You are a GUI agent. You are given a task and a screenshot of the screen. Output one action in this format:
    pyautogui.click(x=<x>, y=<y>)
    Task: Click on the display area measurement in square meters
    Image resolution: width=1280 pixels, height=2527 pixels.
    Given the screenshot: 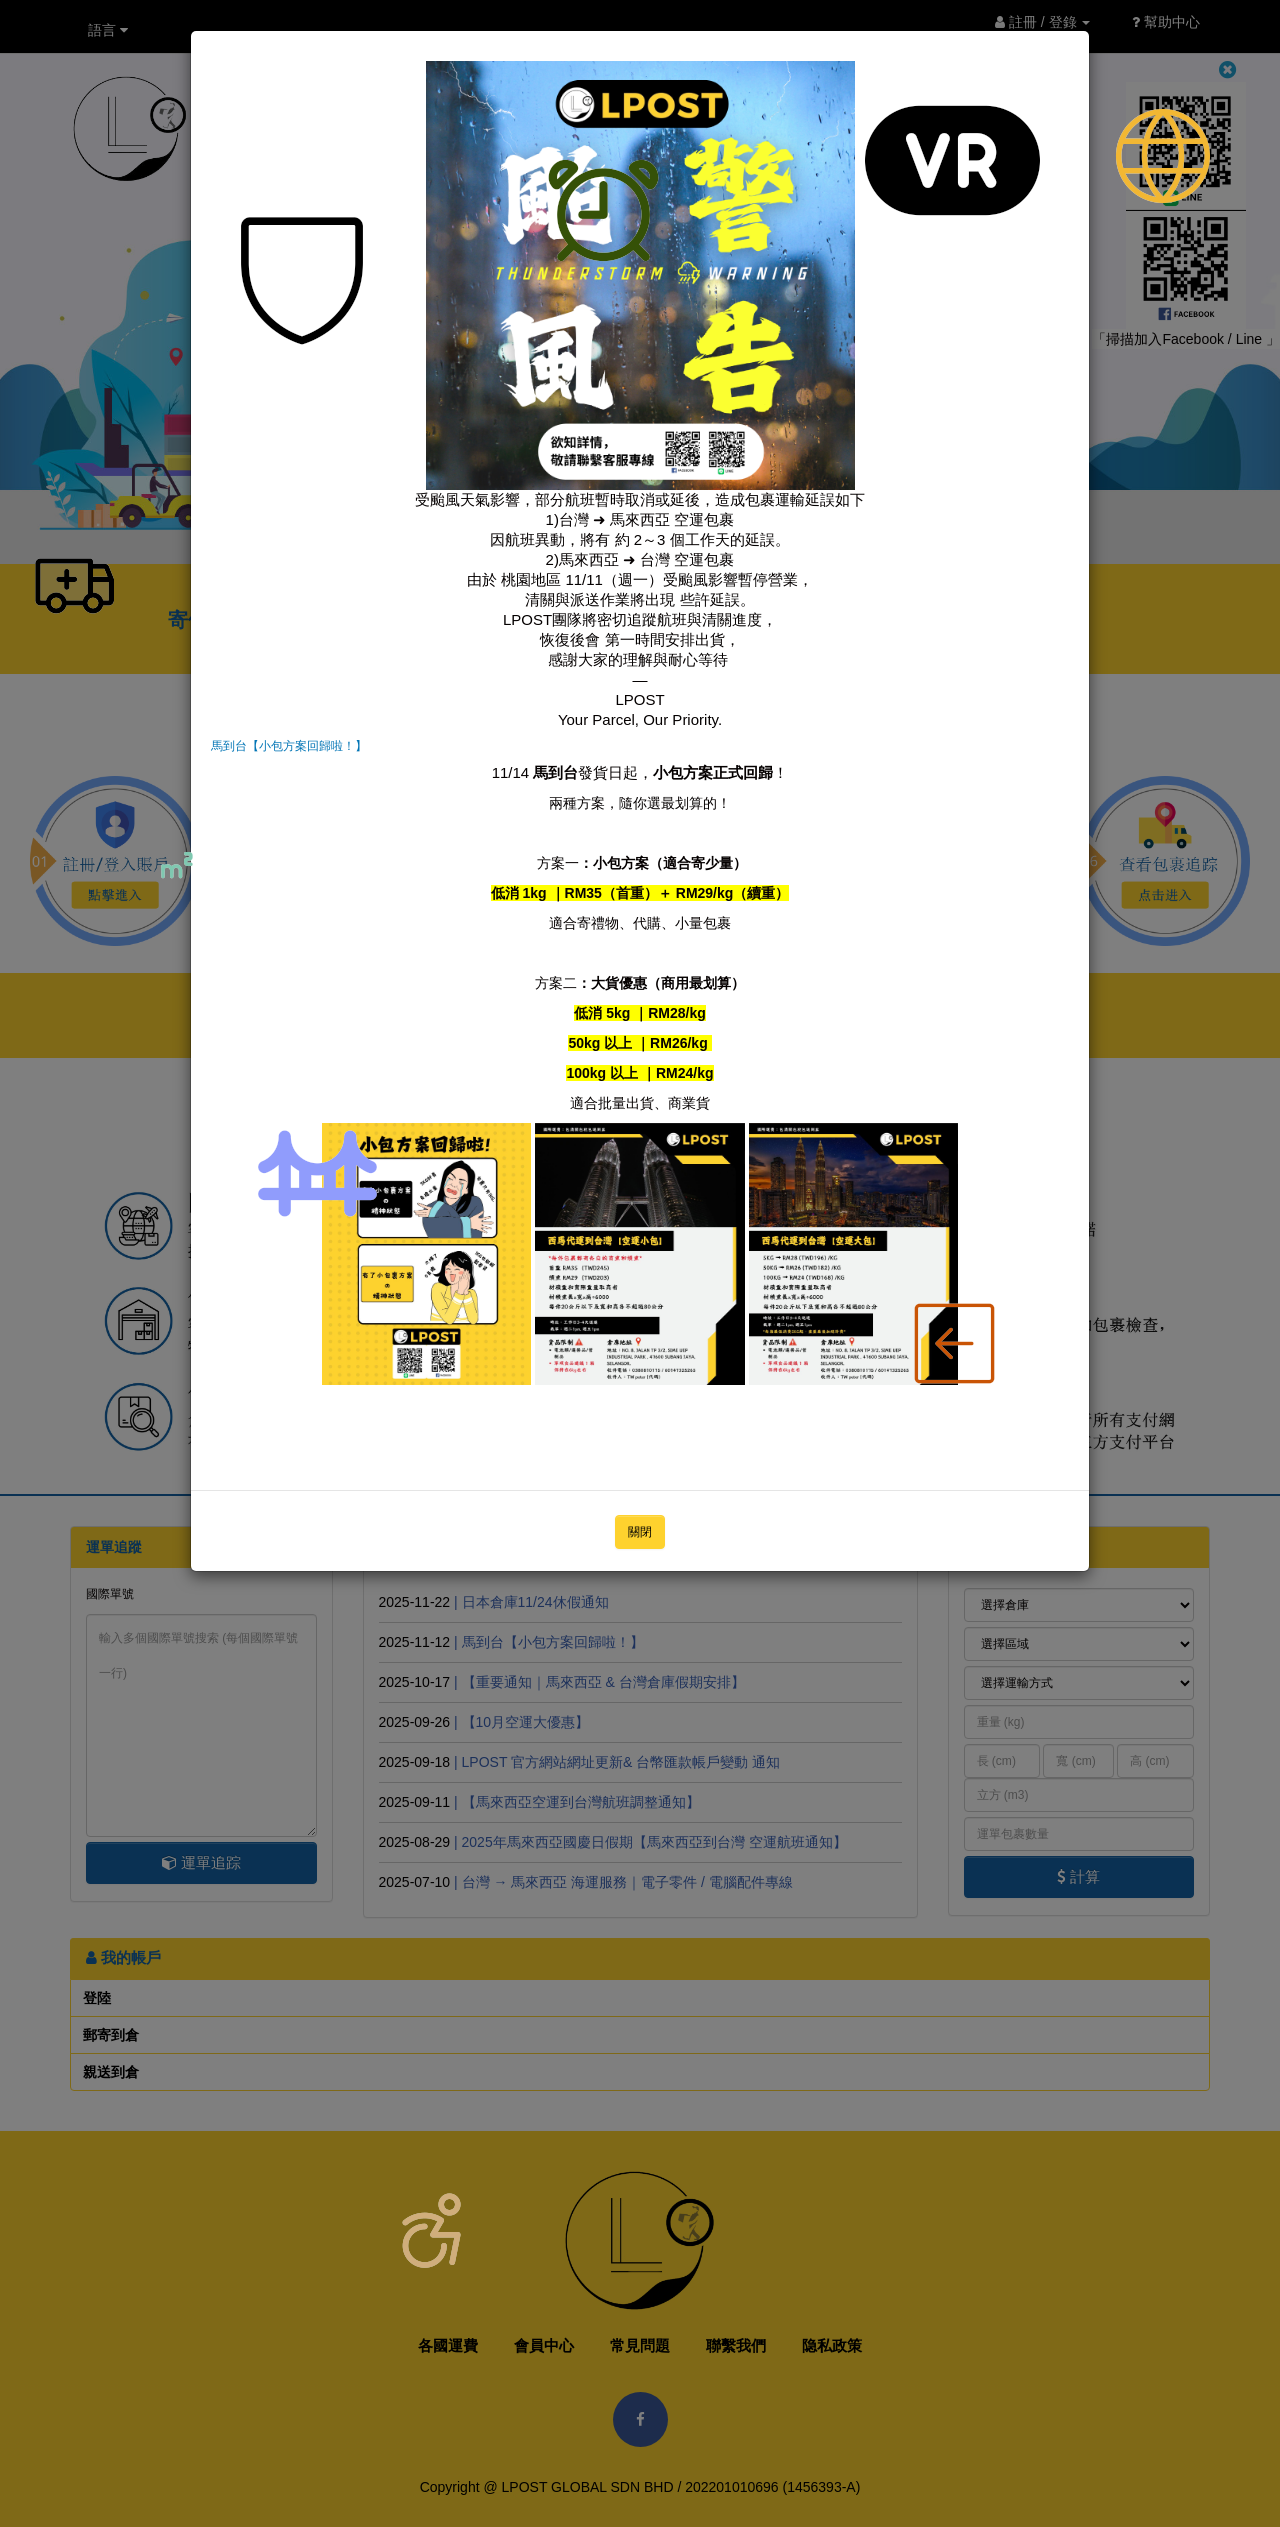 What is the action you would take?
    pyautogui.click(x=177, y=866)
    